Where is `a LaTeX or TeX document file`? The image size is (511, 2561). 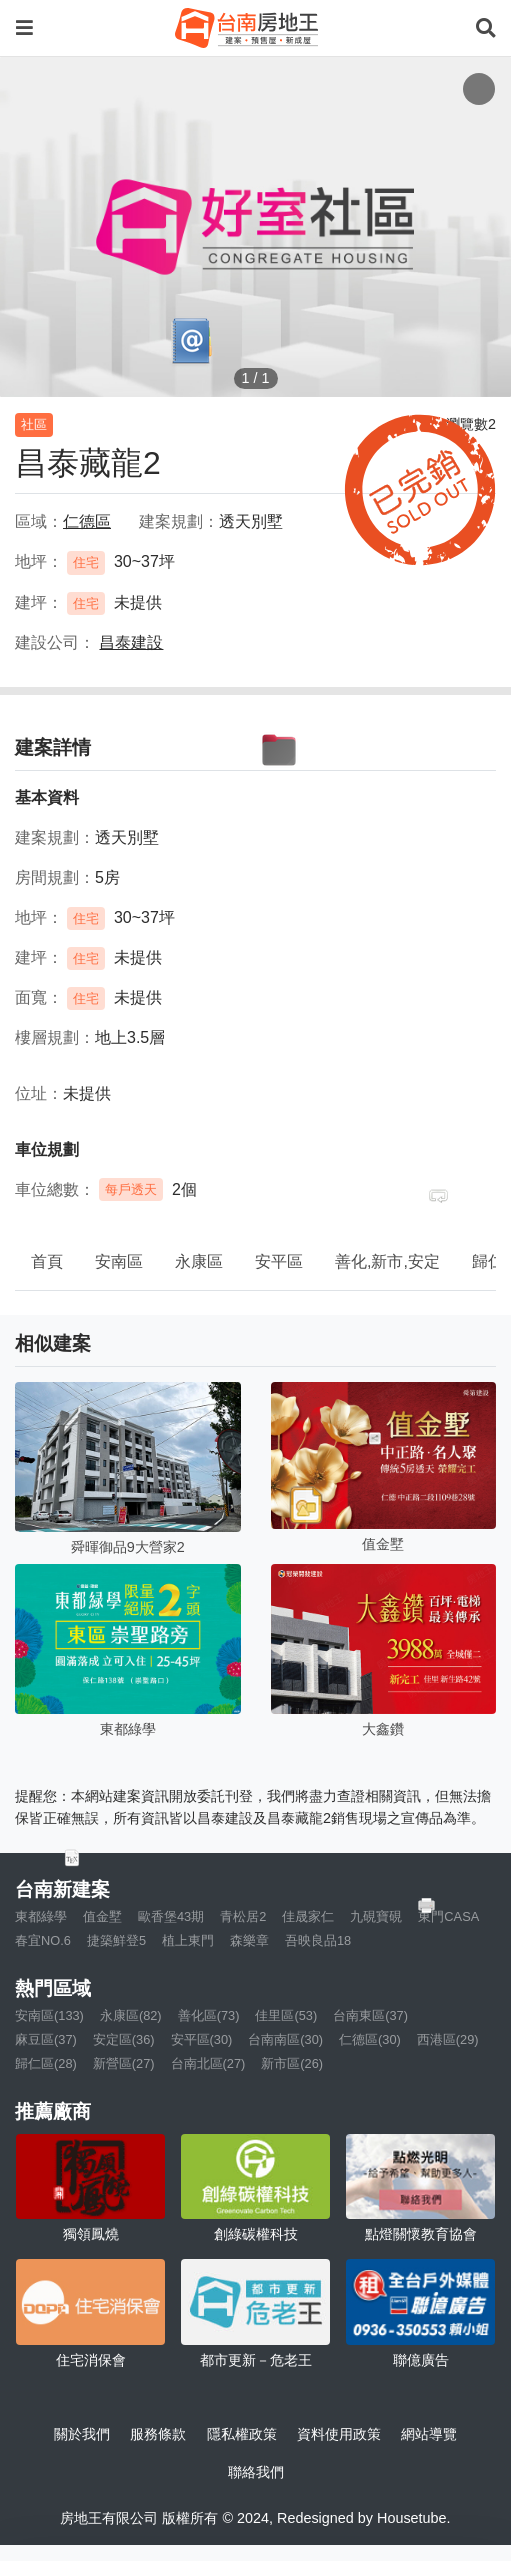
a LaTeX or TeX document file is located at coordinates (72, 1858).